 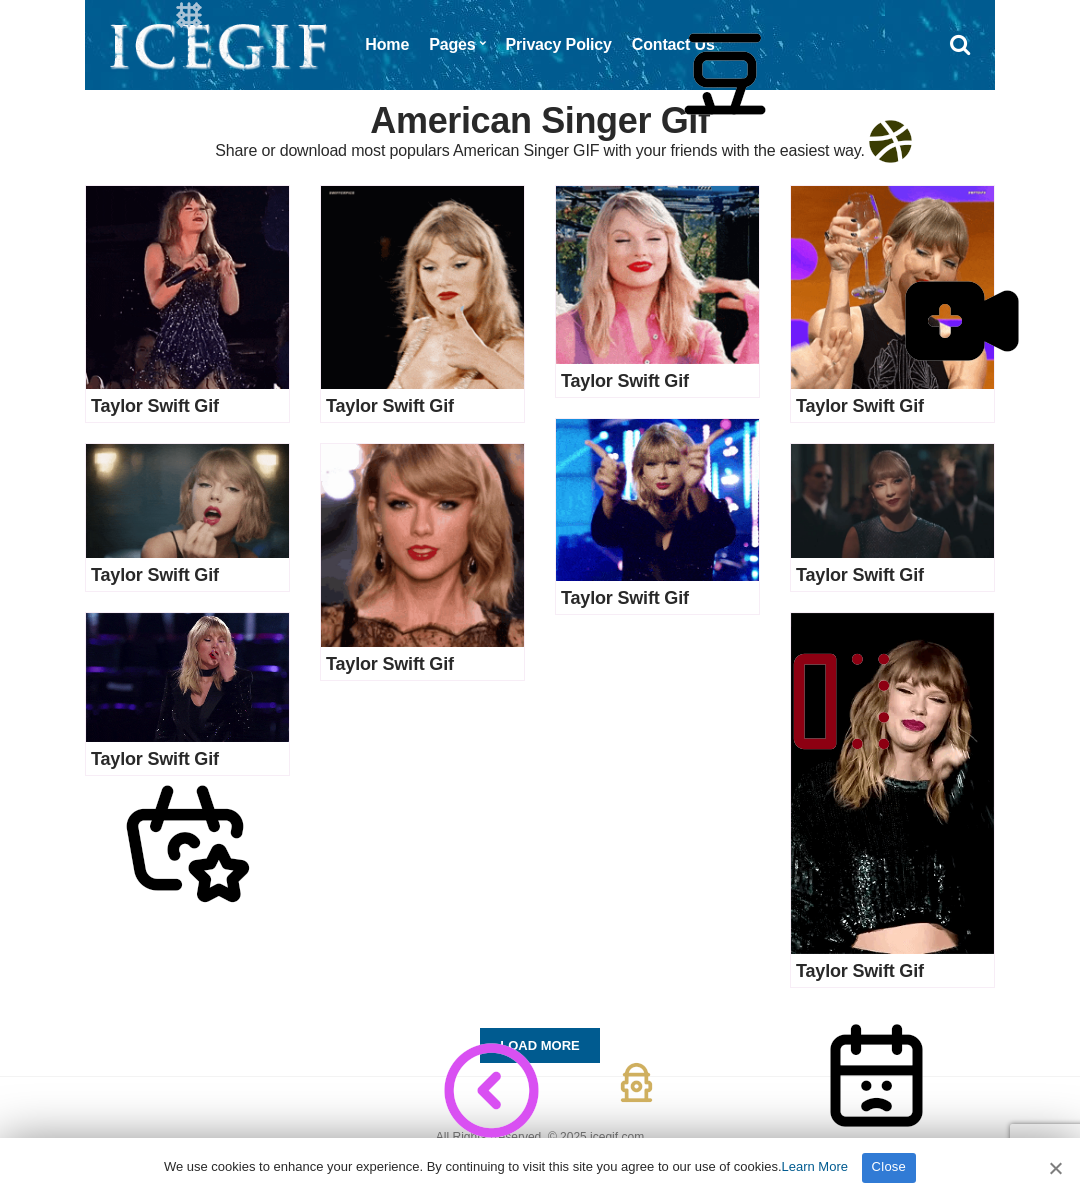 I want to click on visit dribbble profile or portfolio, so click(x=890, y=141).